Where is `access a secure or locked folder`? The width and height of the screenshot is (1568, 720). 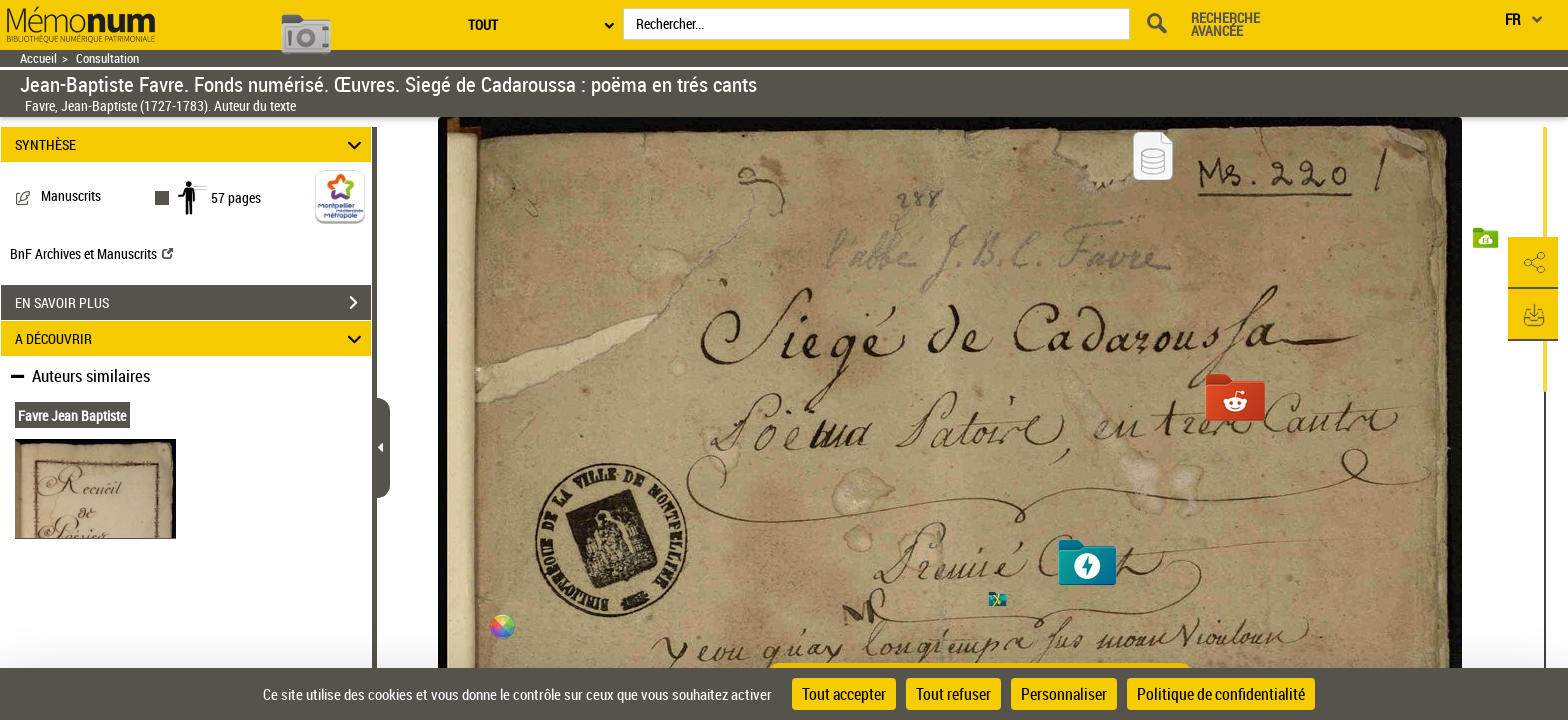
access a secure or locked folder is located at coordinates (306, 35).